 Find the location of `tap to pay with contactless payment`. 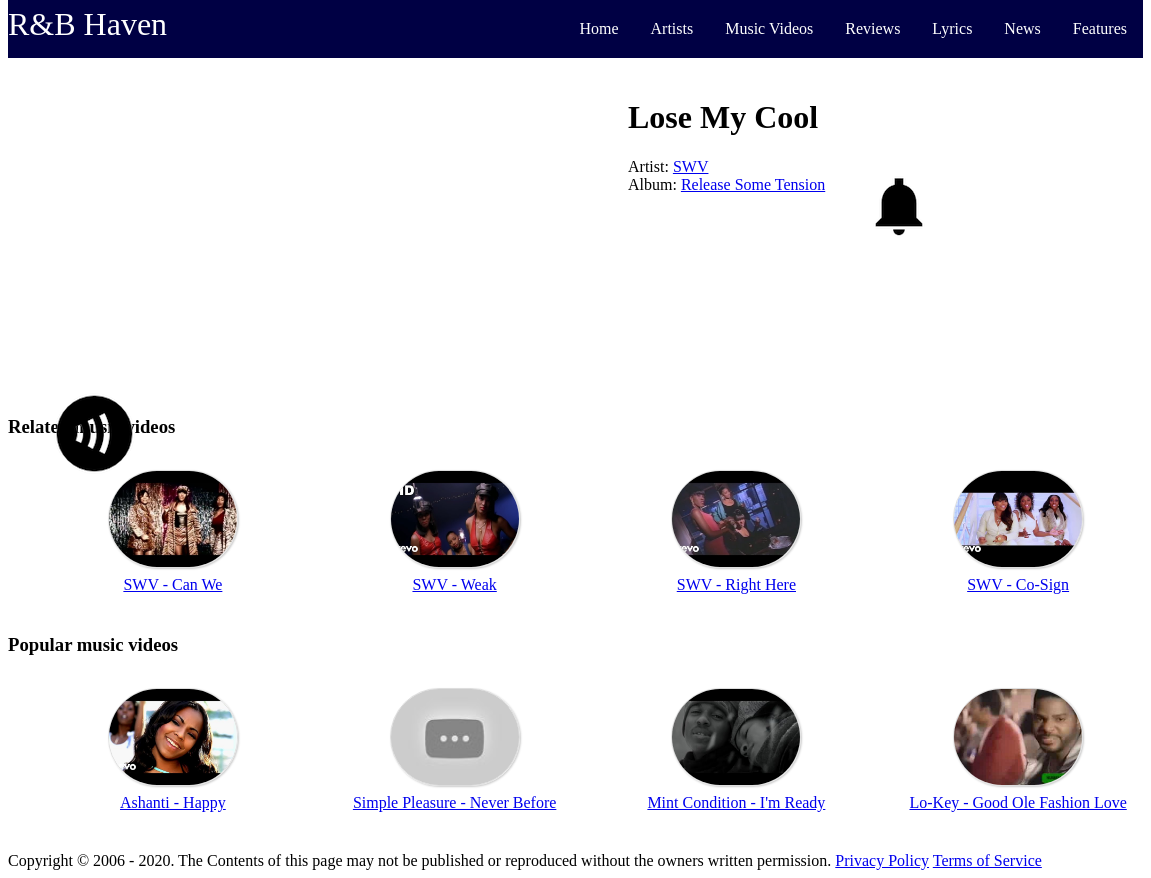

tap to pay with contactless payment is located at coordinates (94, 433).